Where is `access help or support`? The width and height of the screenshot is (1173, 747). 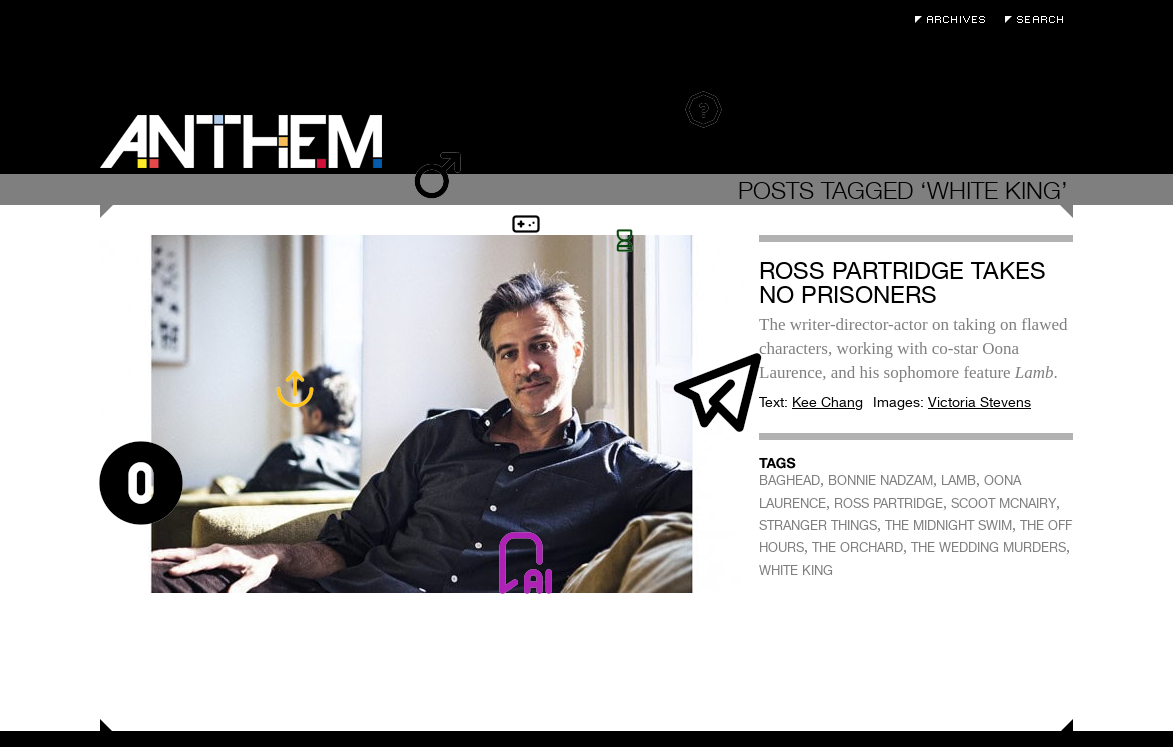 access help or support is located at coordinates (703, 109).